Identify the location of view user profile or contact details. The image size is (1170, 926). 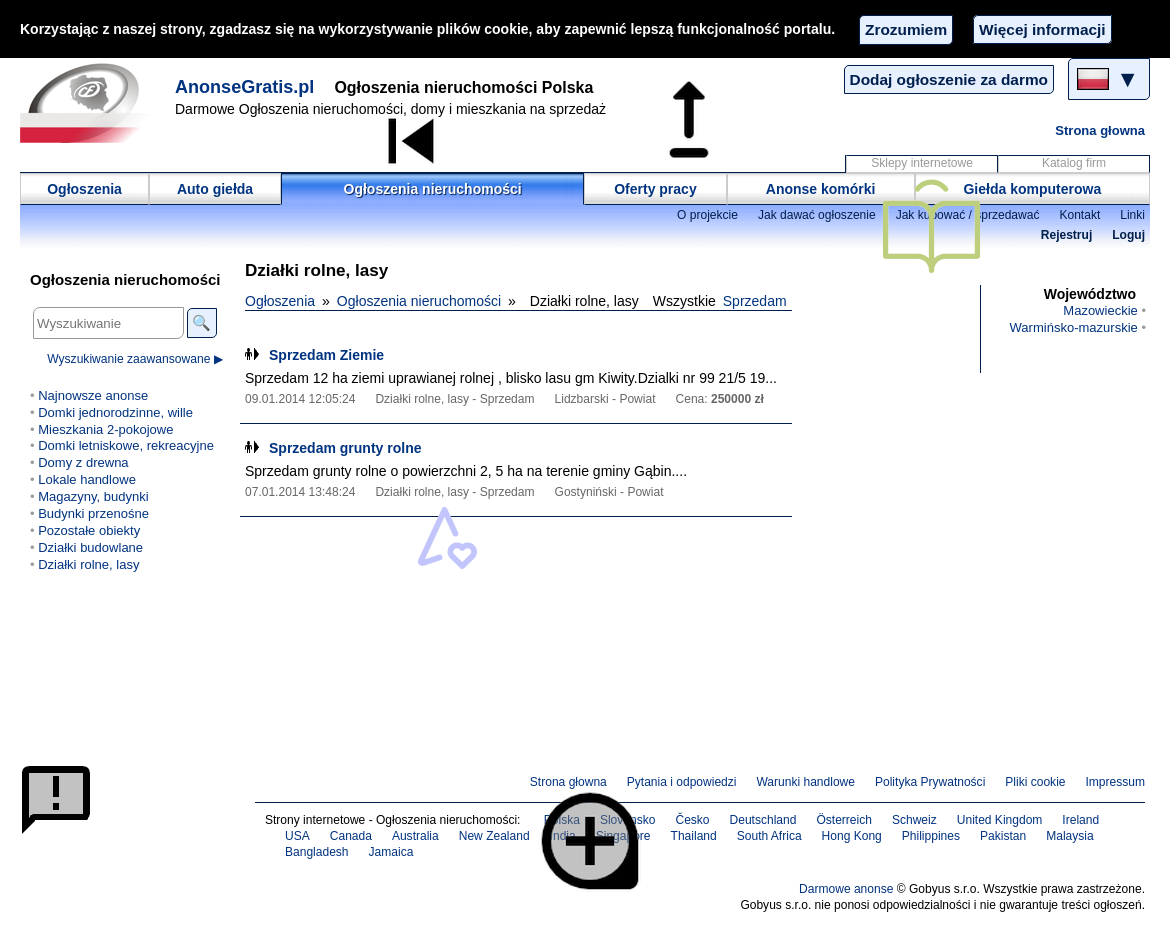
(931, 224).